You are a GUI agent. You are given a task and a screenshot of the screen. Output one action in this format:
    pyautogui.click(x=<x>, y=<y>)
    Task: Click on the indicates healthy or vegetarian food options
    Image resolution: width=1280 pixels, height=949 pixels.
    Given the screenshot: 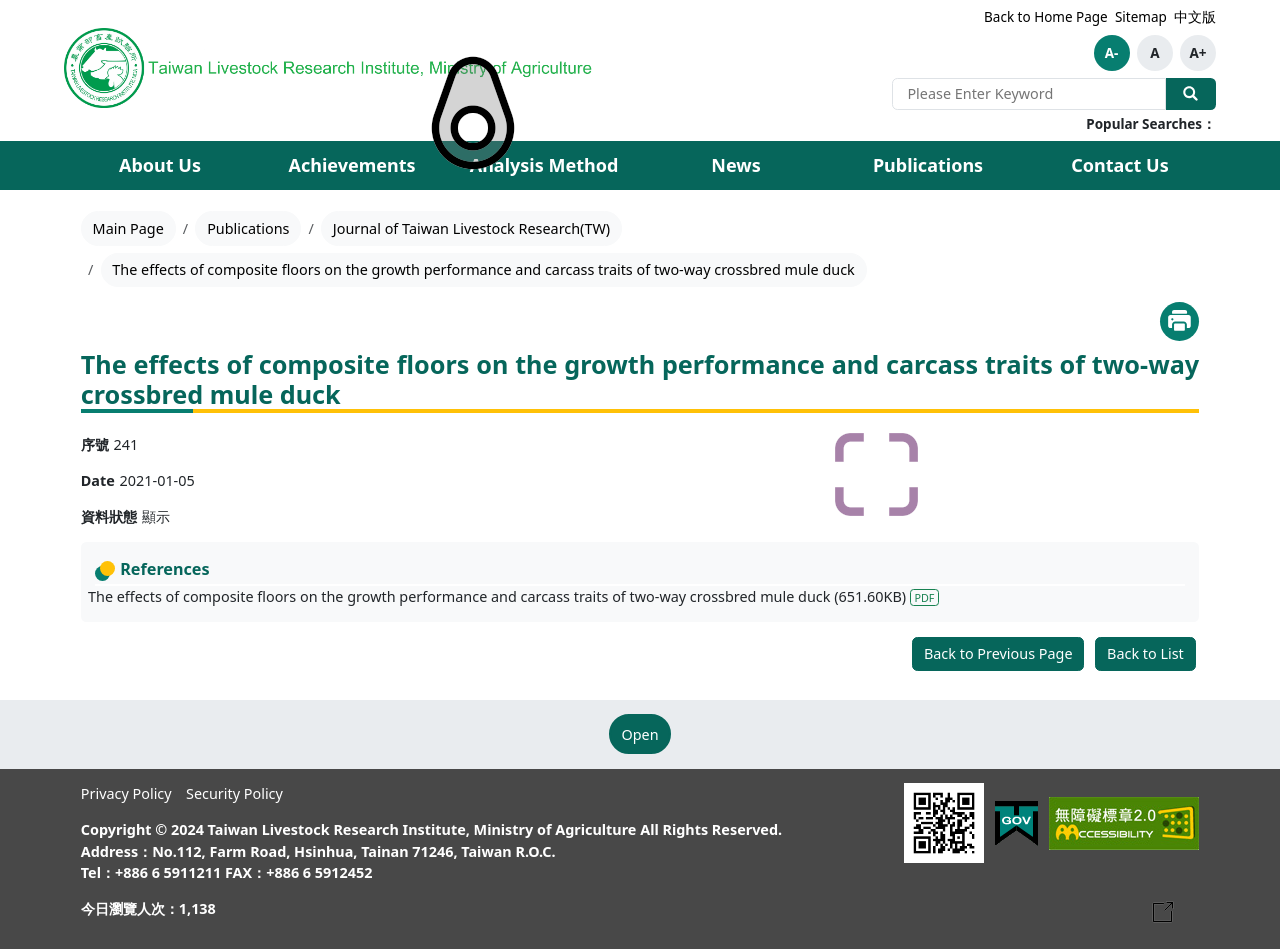 What is the action you would take?
    pyautogui.click(x=473, y=113)
    